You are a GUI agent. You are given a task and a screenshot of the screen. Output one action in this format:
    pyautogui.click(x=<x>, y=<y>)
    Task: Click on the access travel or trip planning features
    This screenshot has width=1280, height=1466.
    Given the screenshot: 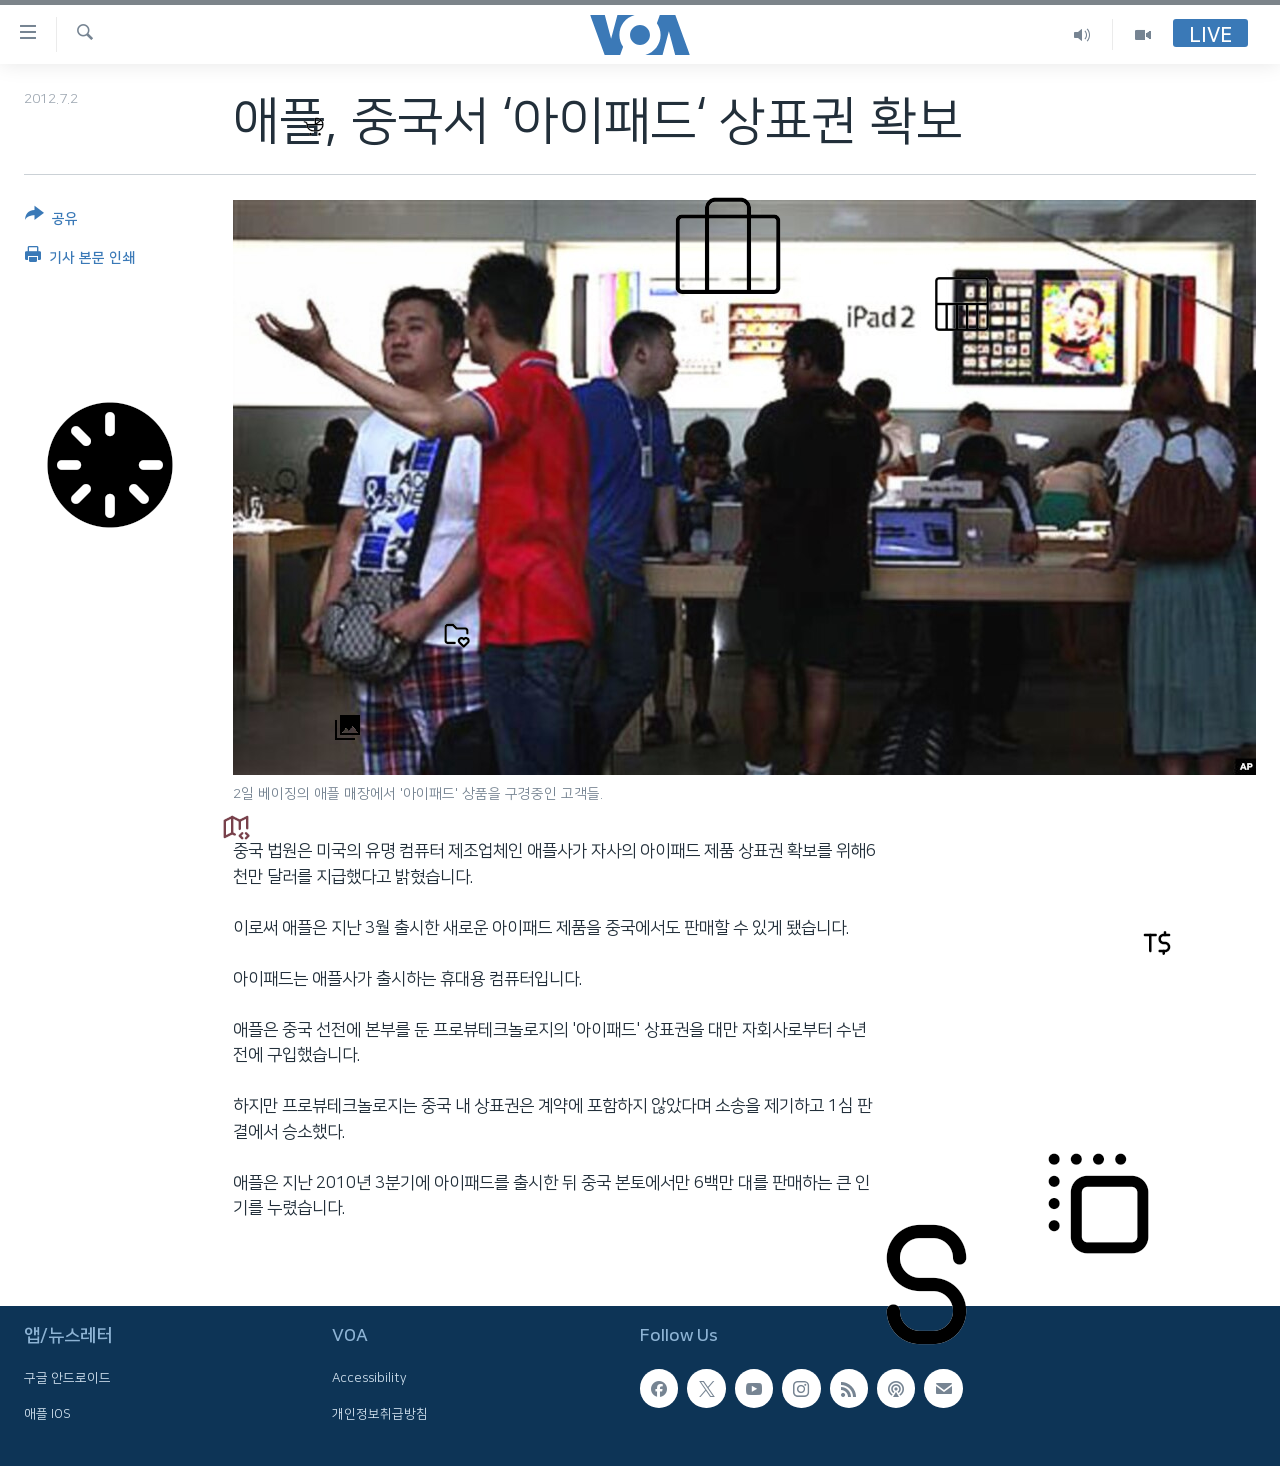 What is the action you would take?
    pyautogui.click(x=728, y=250)
    